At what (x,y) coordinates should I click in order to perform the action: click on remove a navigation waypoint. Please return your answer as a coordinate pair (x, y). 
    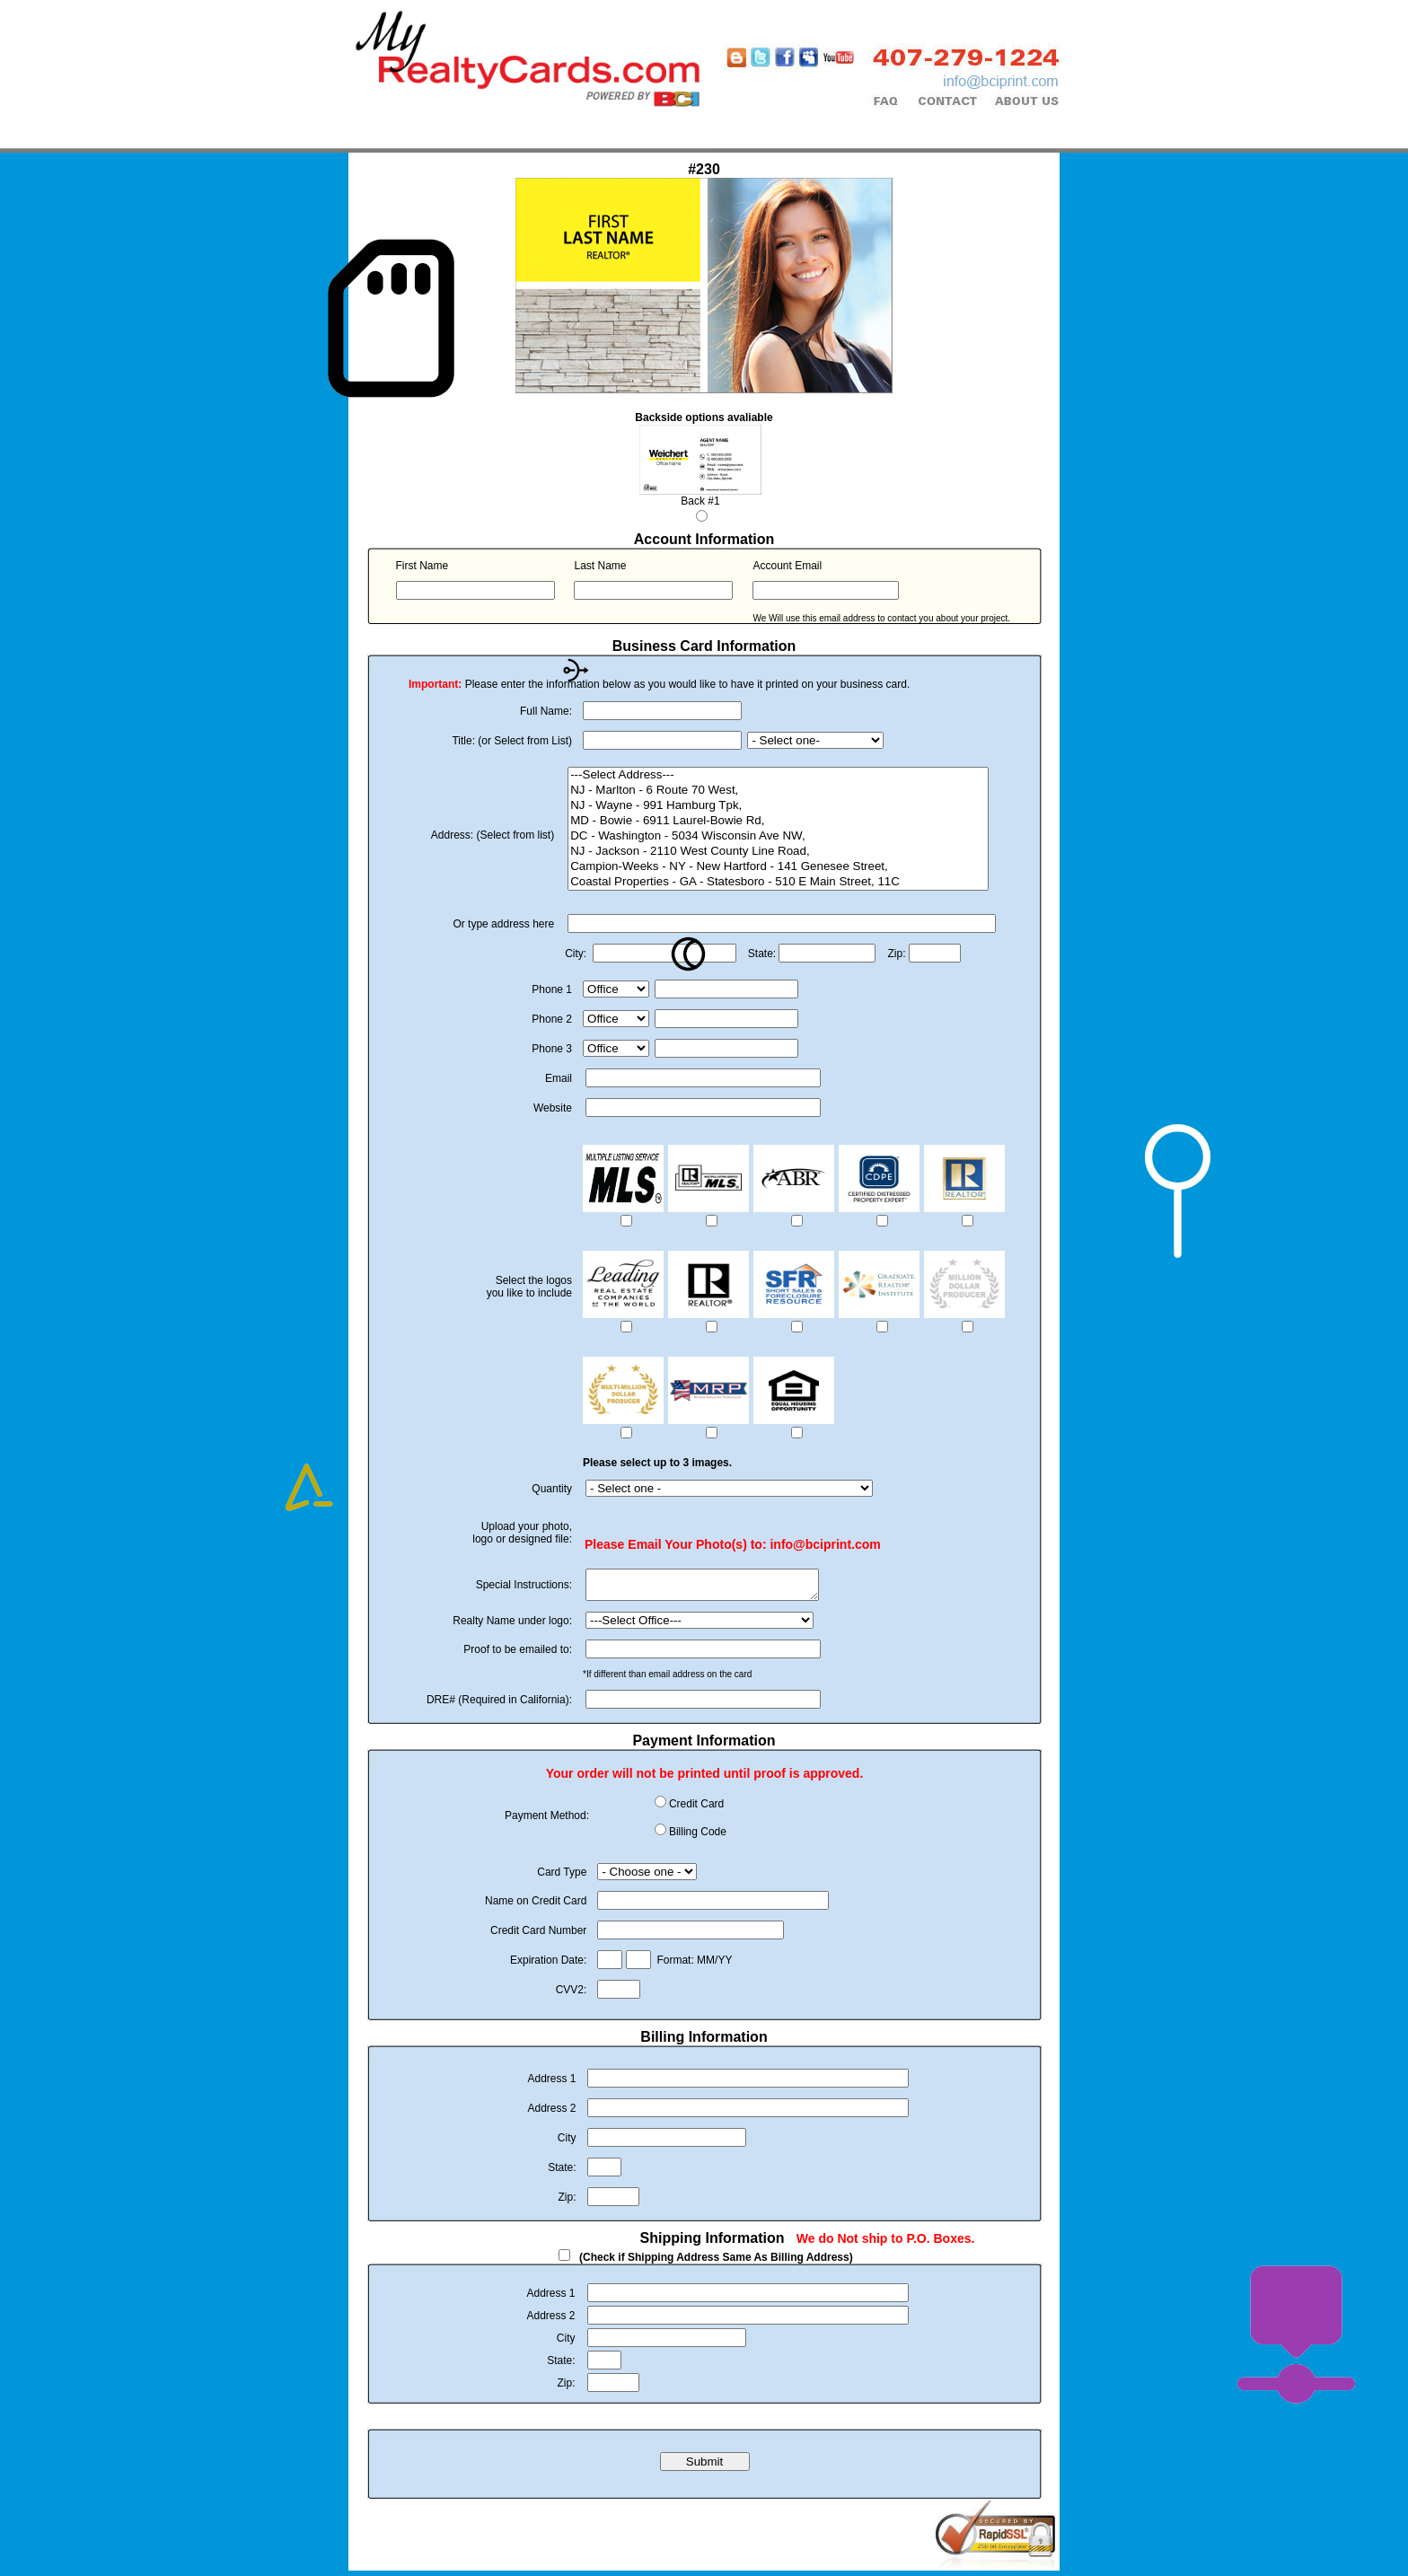
    Looking at the image, I should click on (306, 1487).